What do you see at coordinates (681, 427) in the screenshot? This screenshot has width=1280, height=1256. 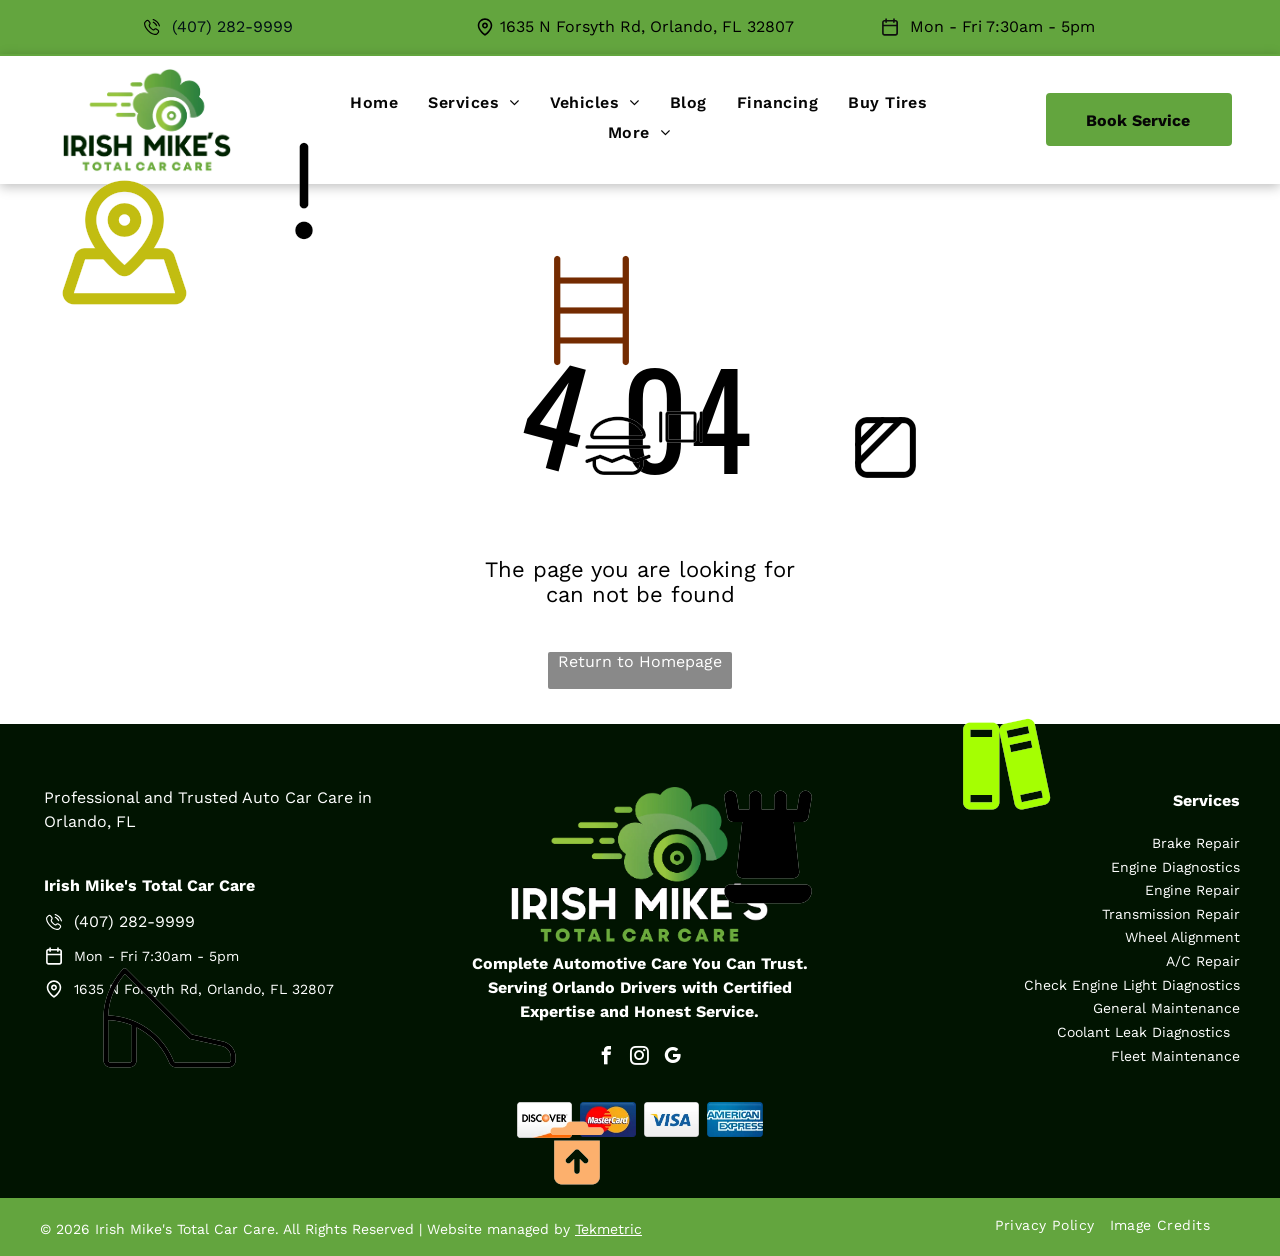 I see `start a slideshow presentation` at bounding box center [681, 427].